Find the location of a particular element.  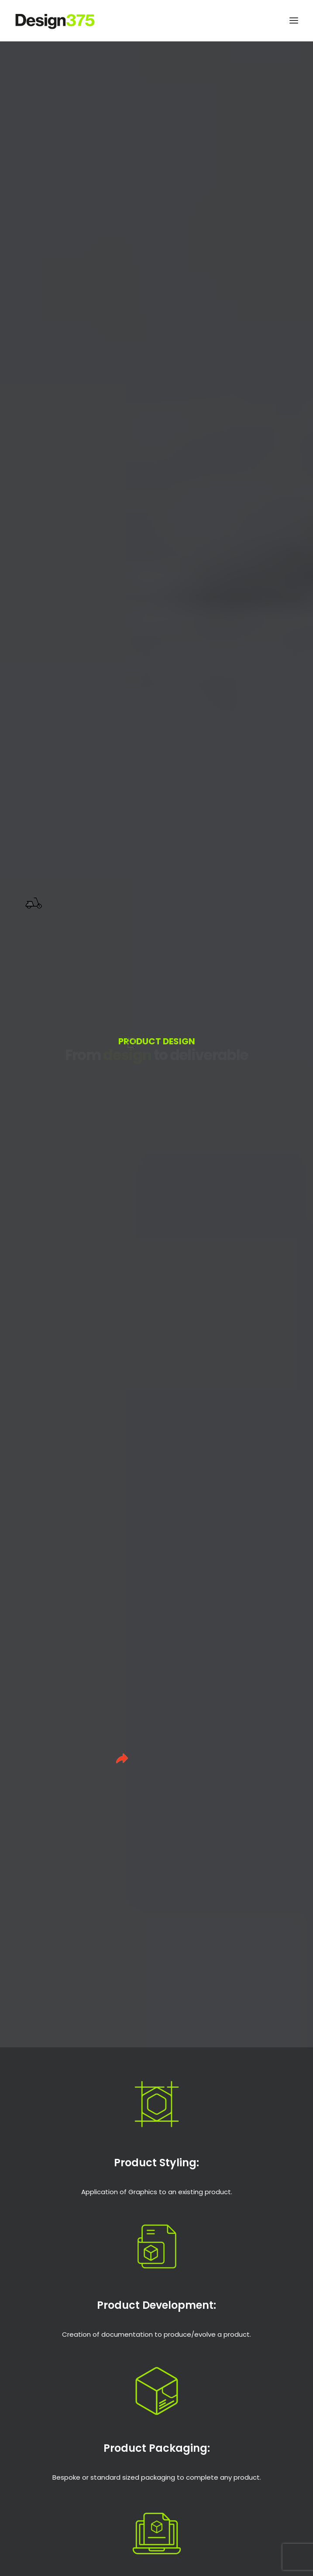

rotate device orientation is located at coordinates (131, 1043).